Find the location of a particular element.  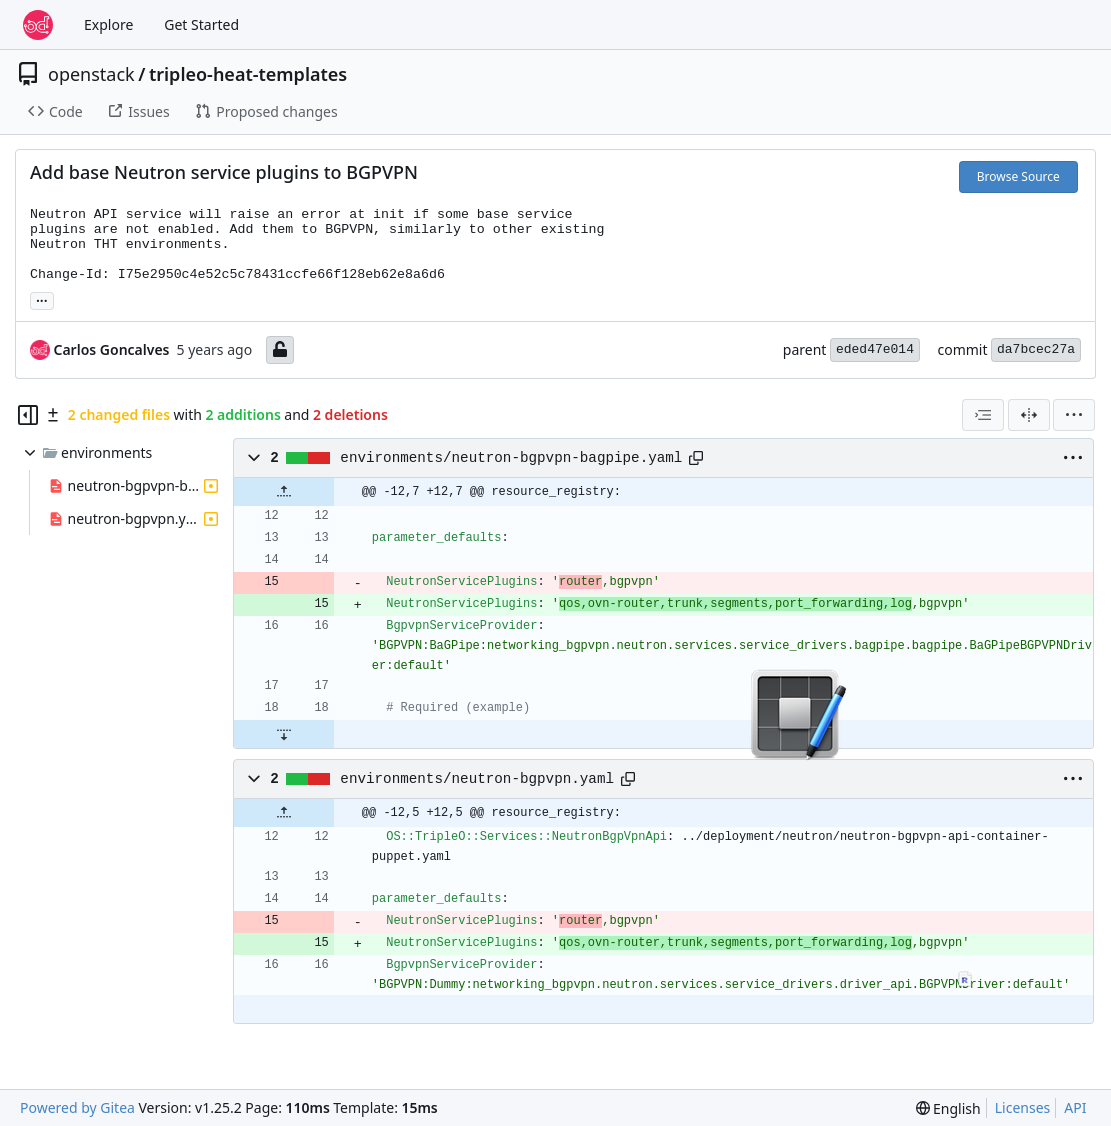

edit or customize assistive control panels is located at coordinates (798, 712).